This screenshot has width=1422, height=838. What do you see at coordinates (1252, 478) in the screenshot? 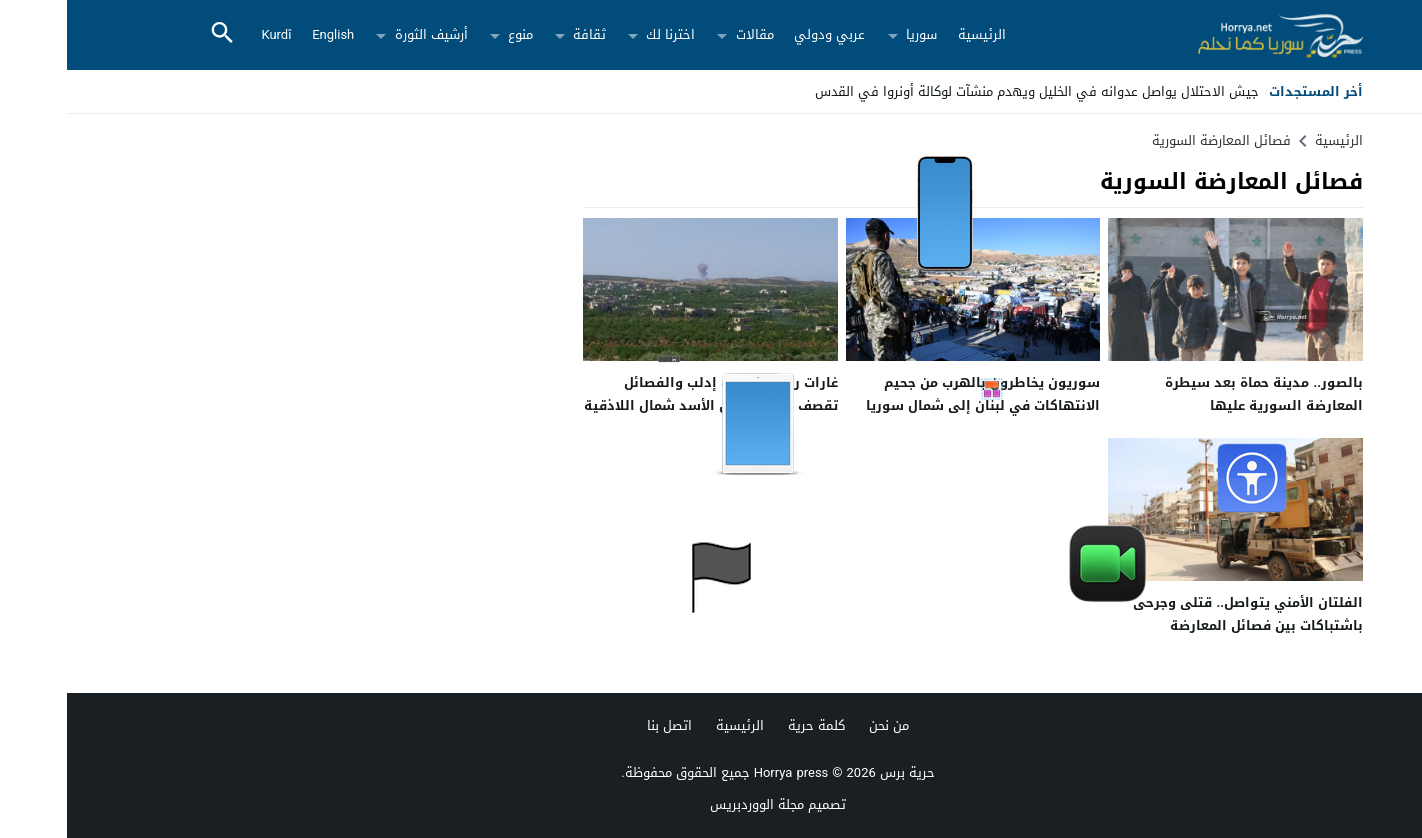
I see `access accessibility settings` at bounding box center [1252, 478].